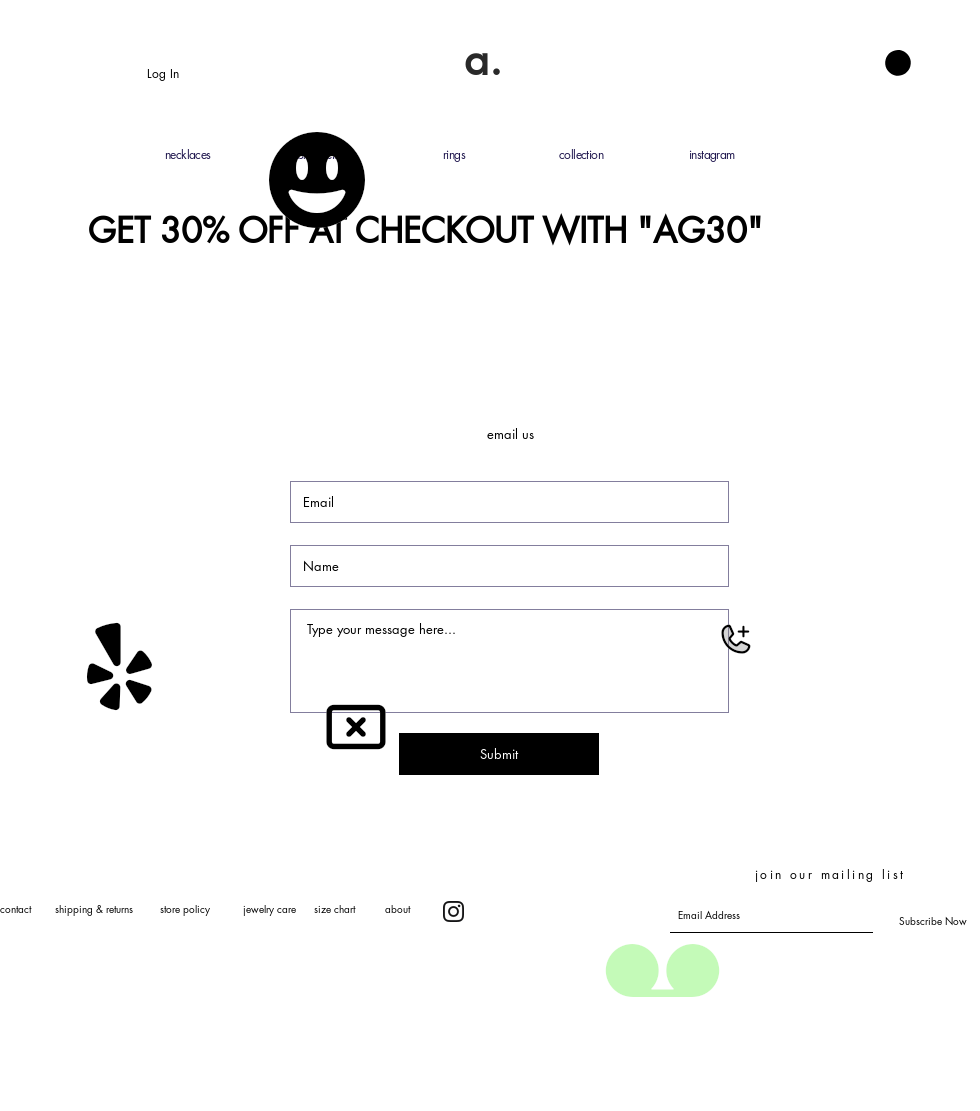 The image size is (980, 1111). I want to click on add an emoji or reaction to a message, so click(317, 180).